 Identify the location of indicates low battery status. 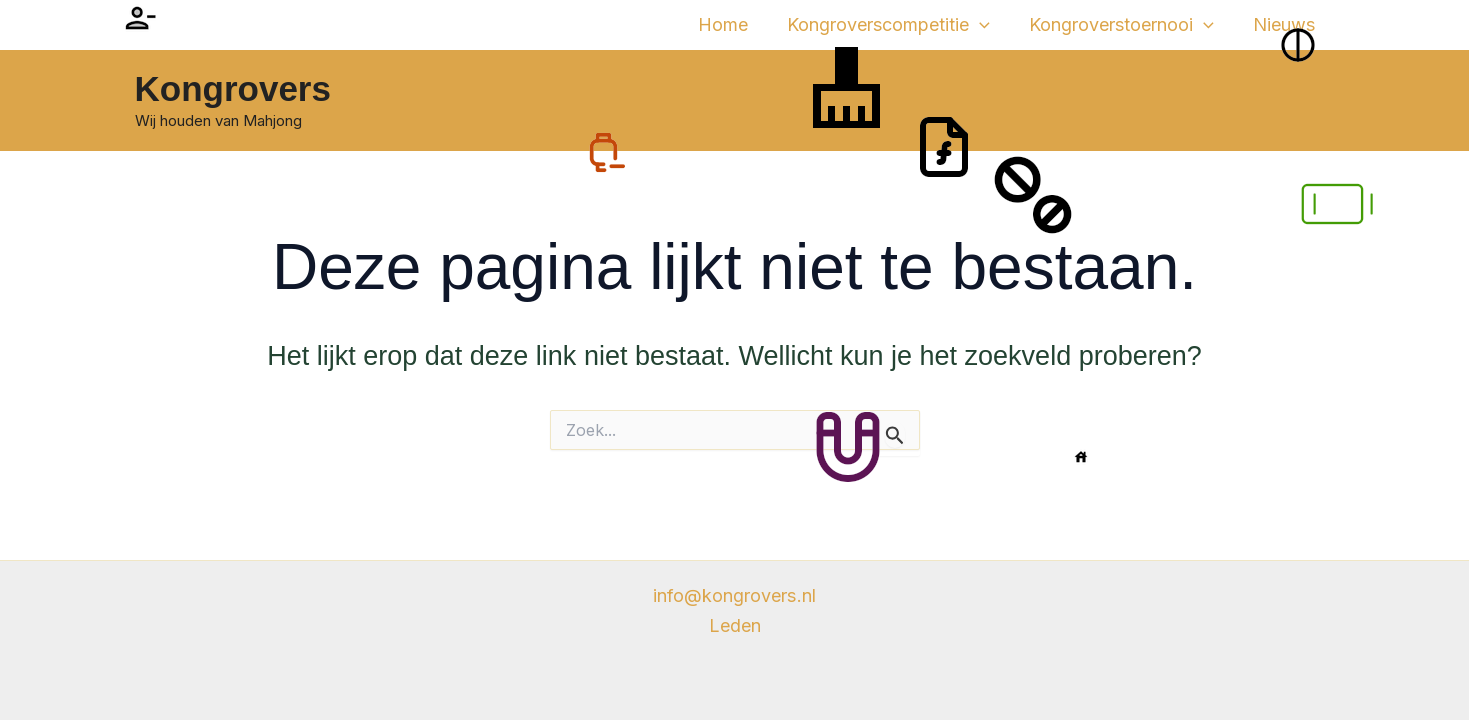
(1336, 204).